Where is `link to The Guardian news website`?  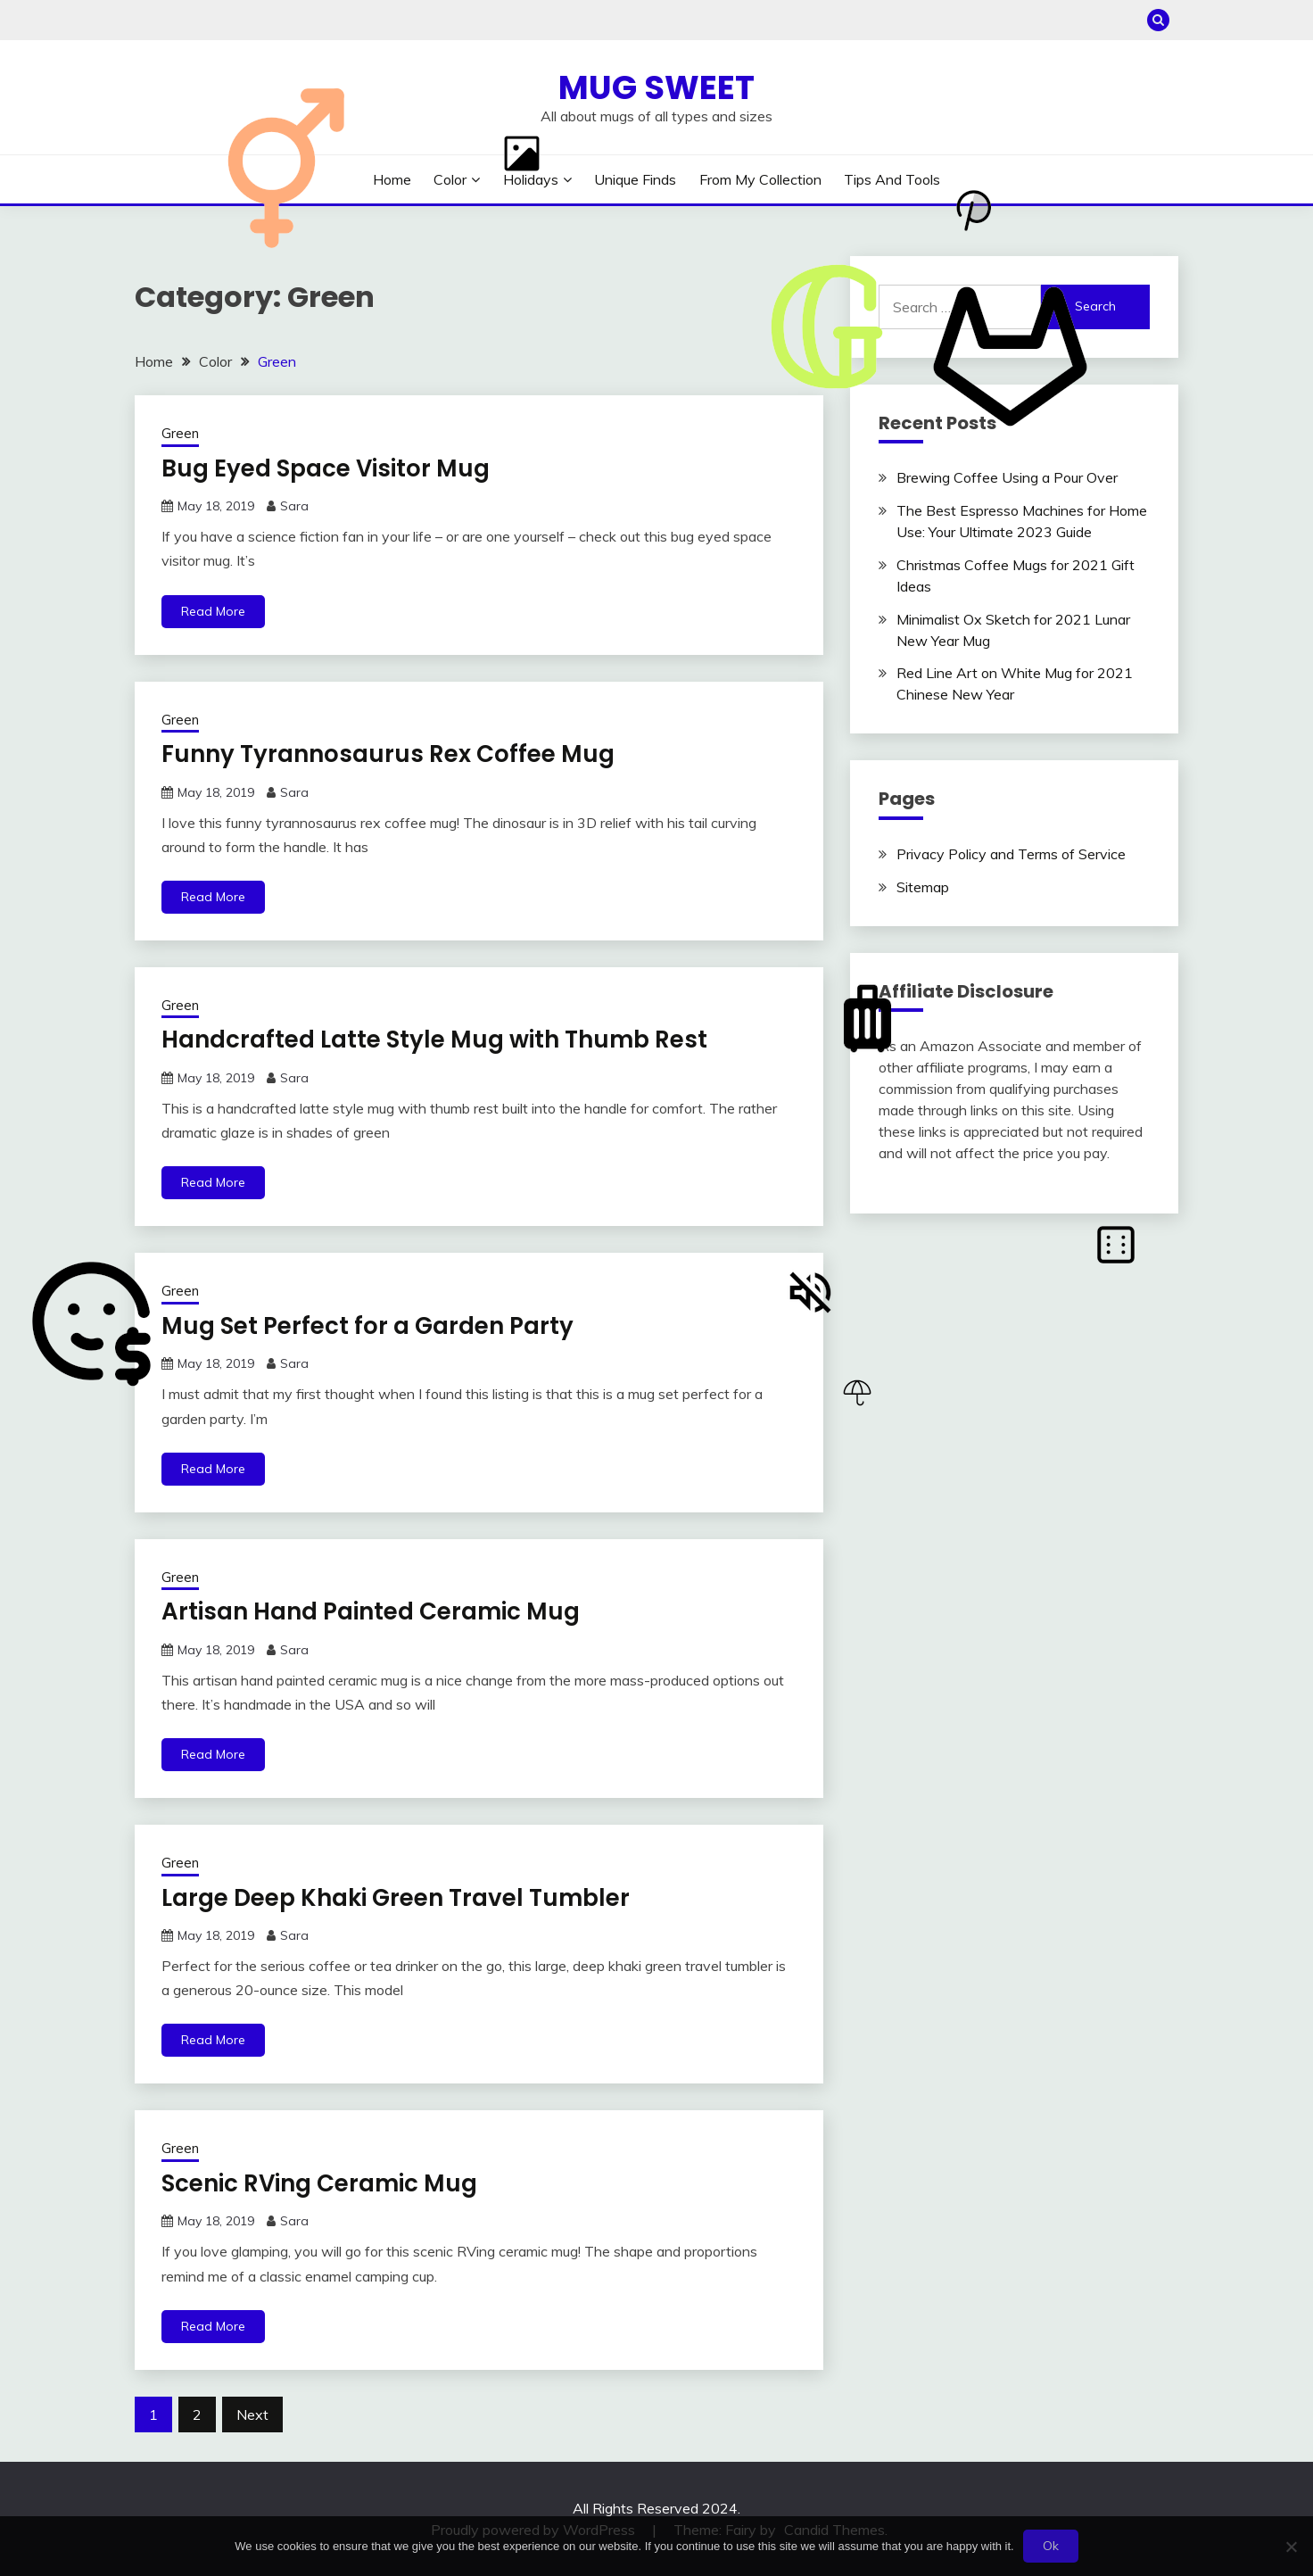
link to The Guardian news website is located at coordinates (827, 327).